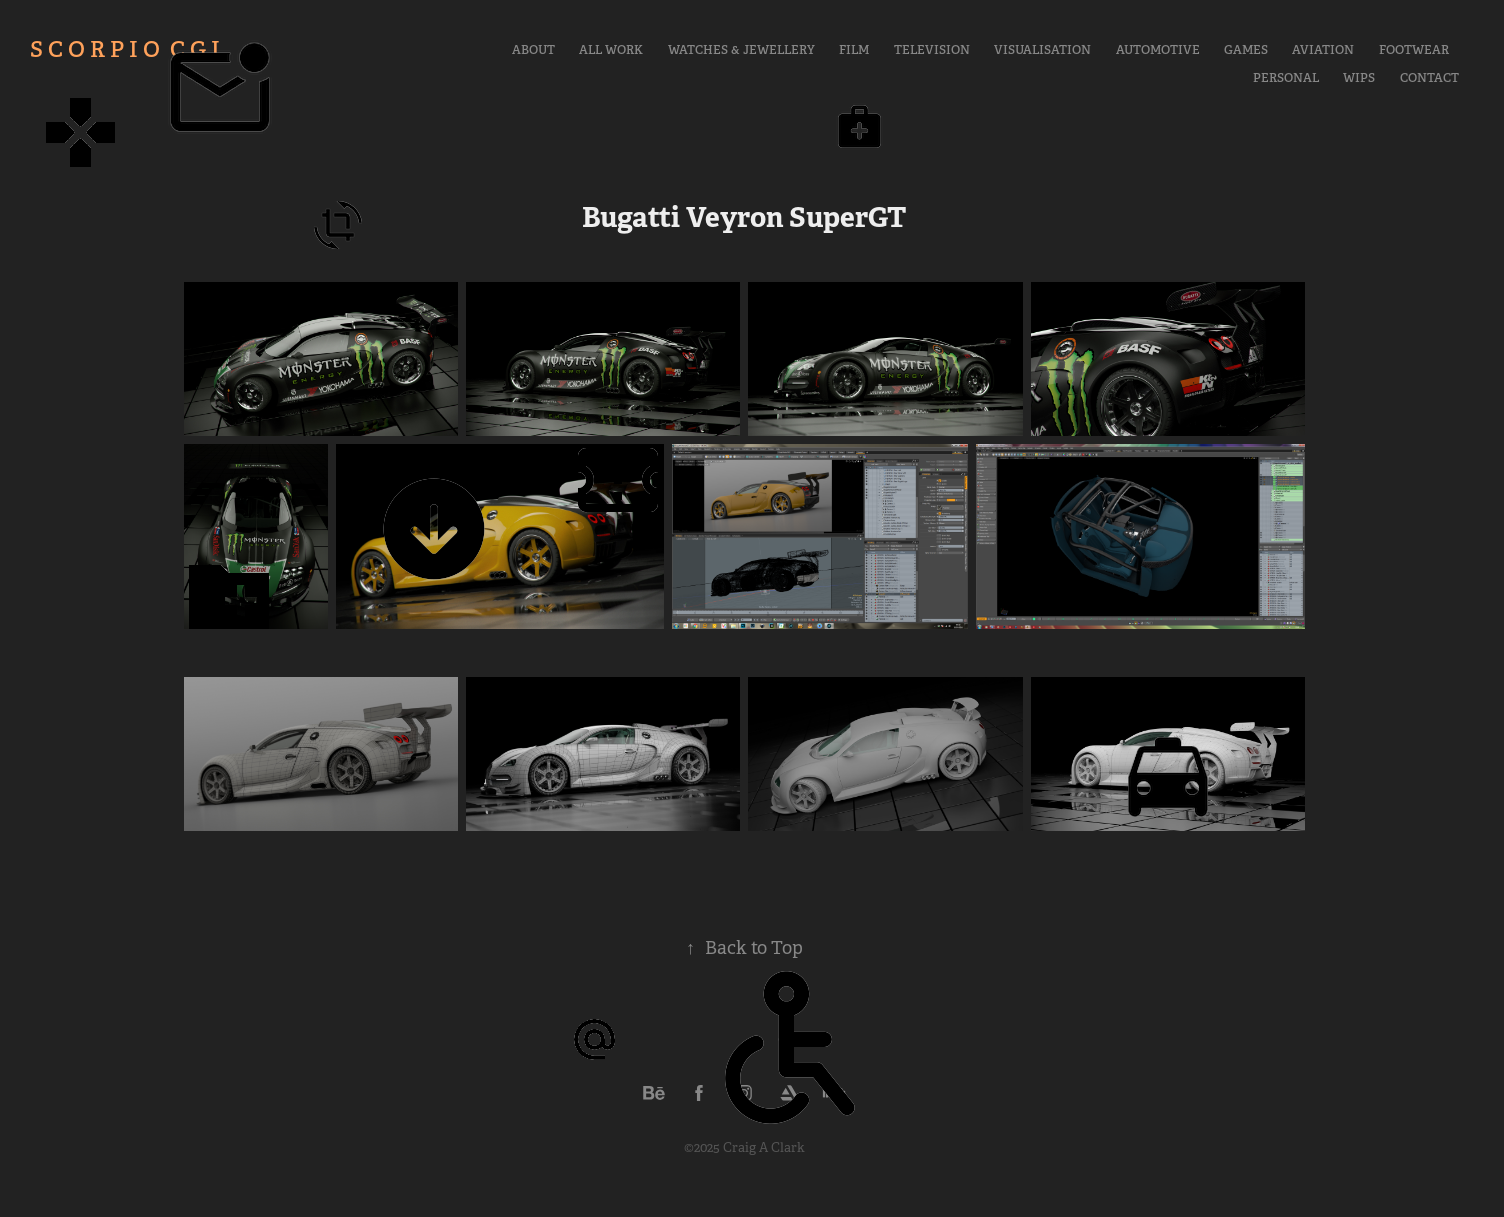  Describe the element at coordinates (618, 480) in the screenshot. I see `view your tickets or passes` at that location.